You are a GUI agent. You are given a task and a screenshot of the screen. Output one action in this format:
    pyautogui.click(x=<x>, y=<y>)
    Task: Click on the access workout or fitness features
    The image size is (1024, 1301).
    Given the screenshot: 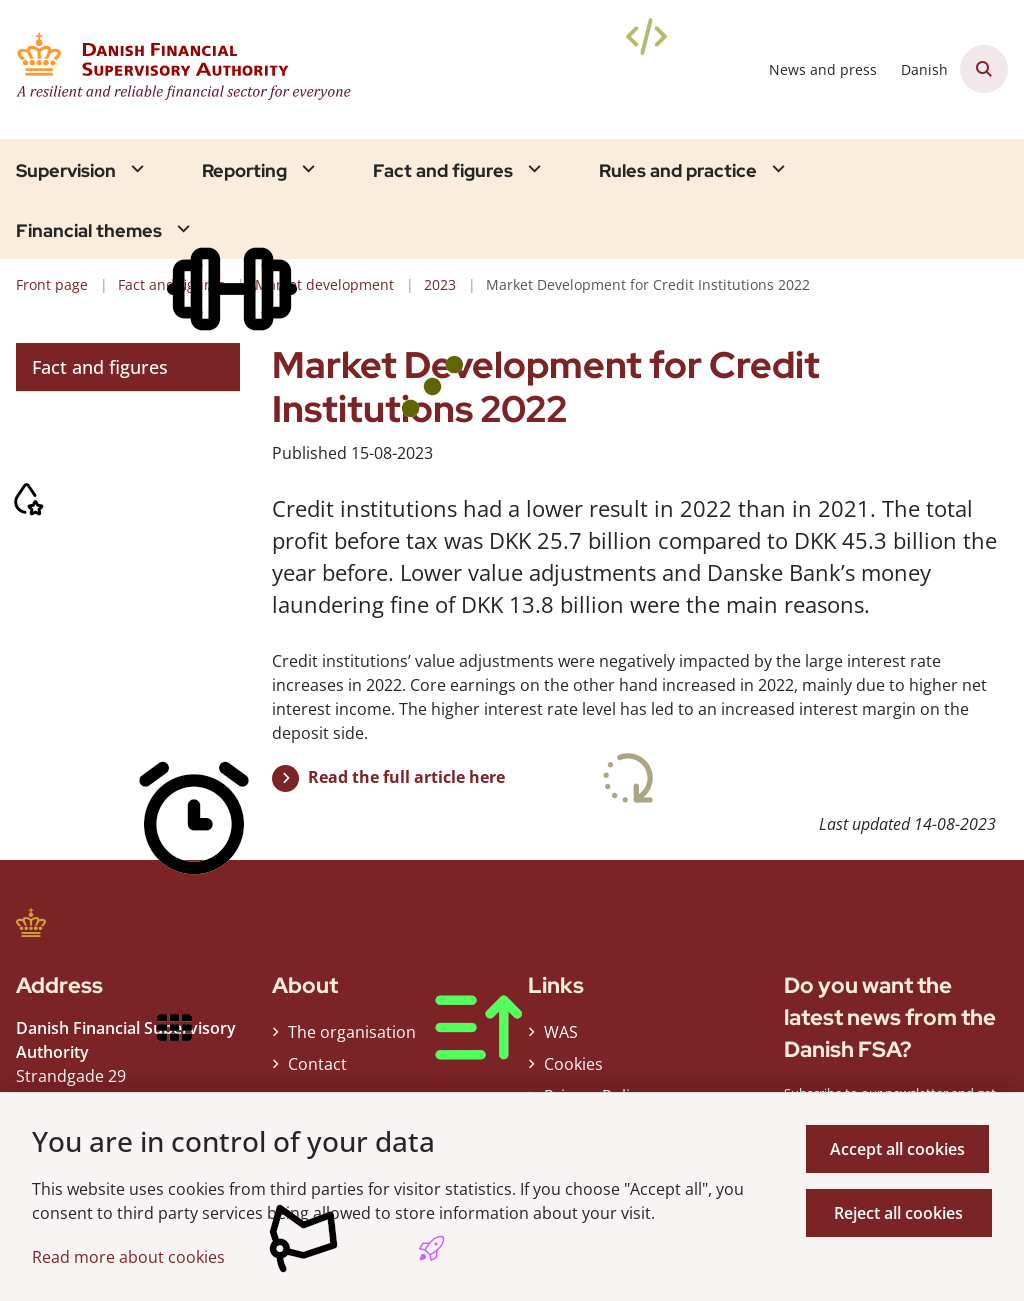 What is the action you would take?
    pyautogui.click(x=232, y=289)
    